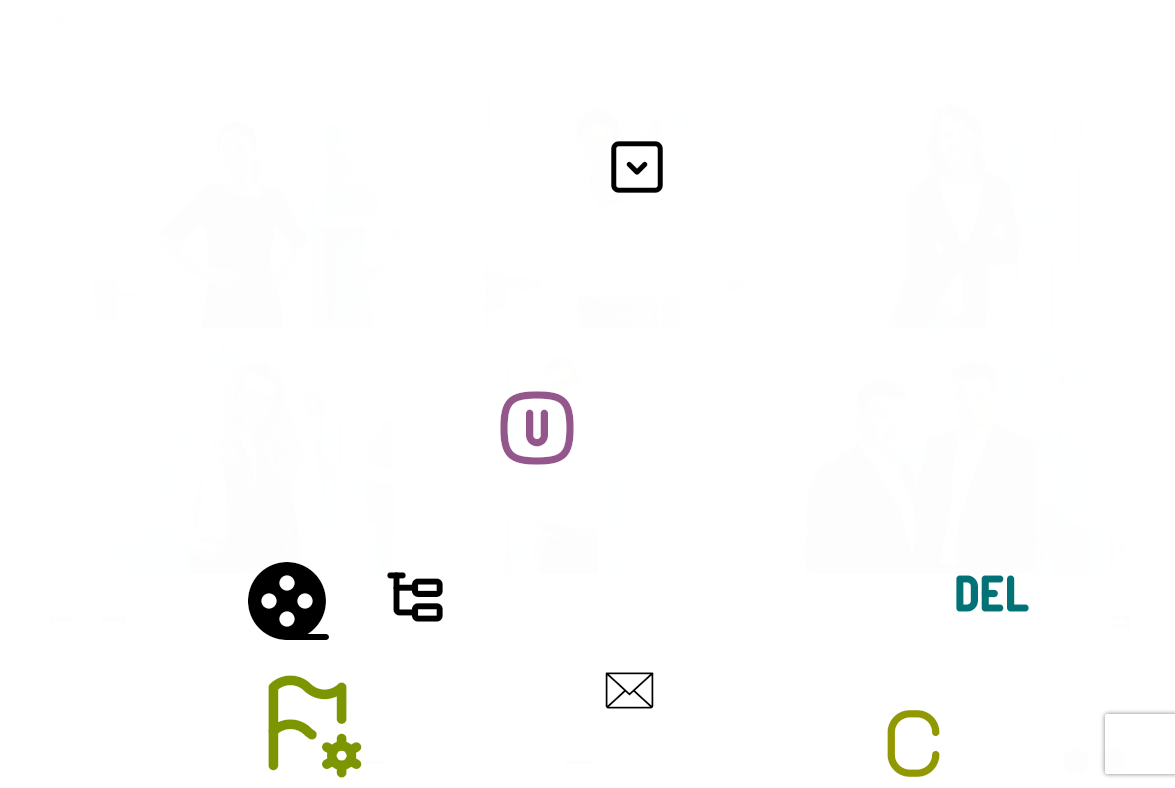  I want to click on indicates a "C" grade or rating, so click(913, 743).